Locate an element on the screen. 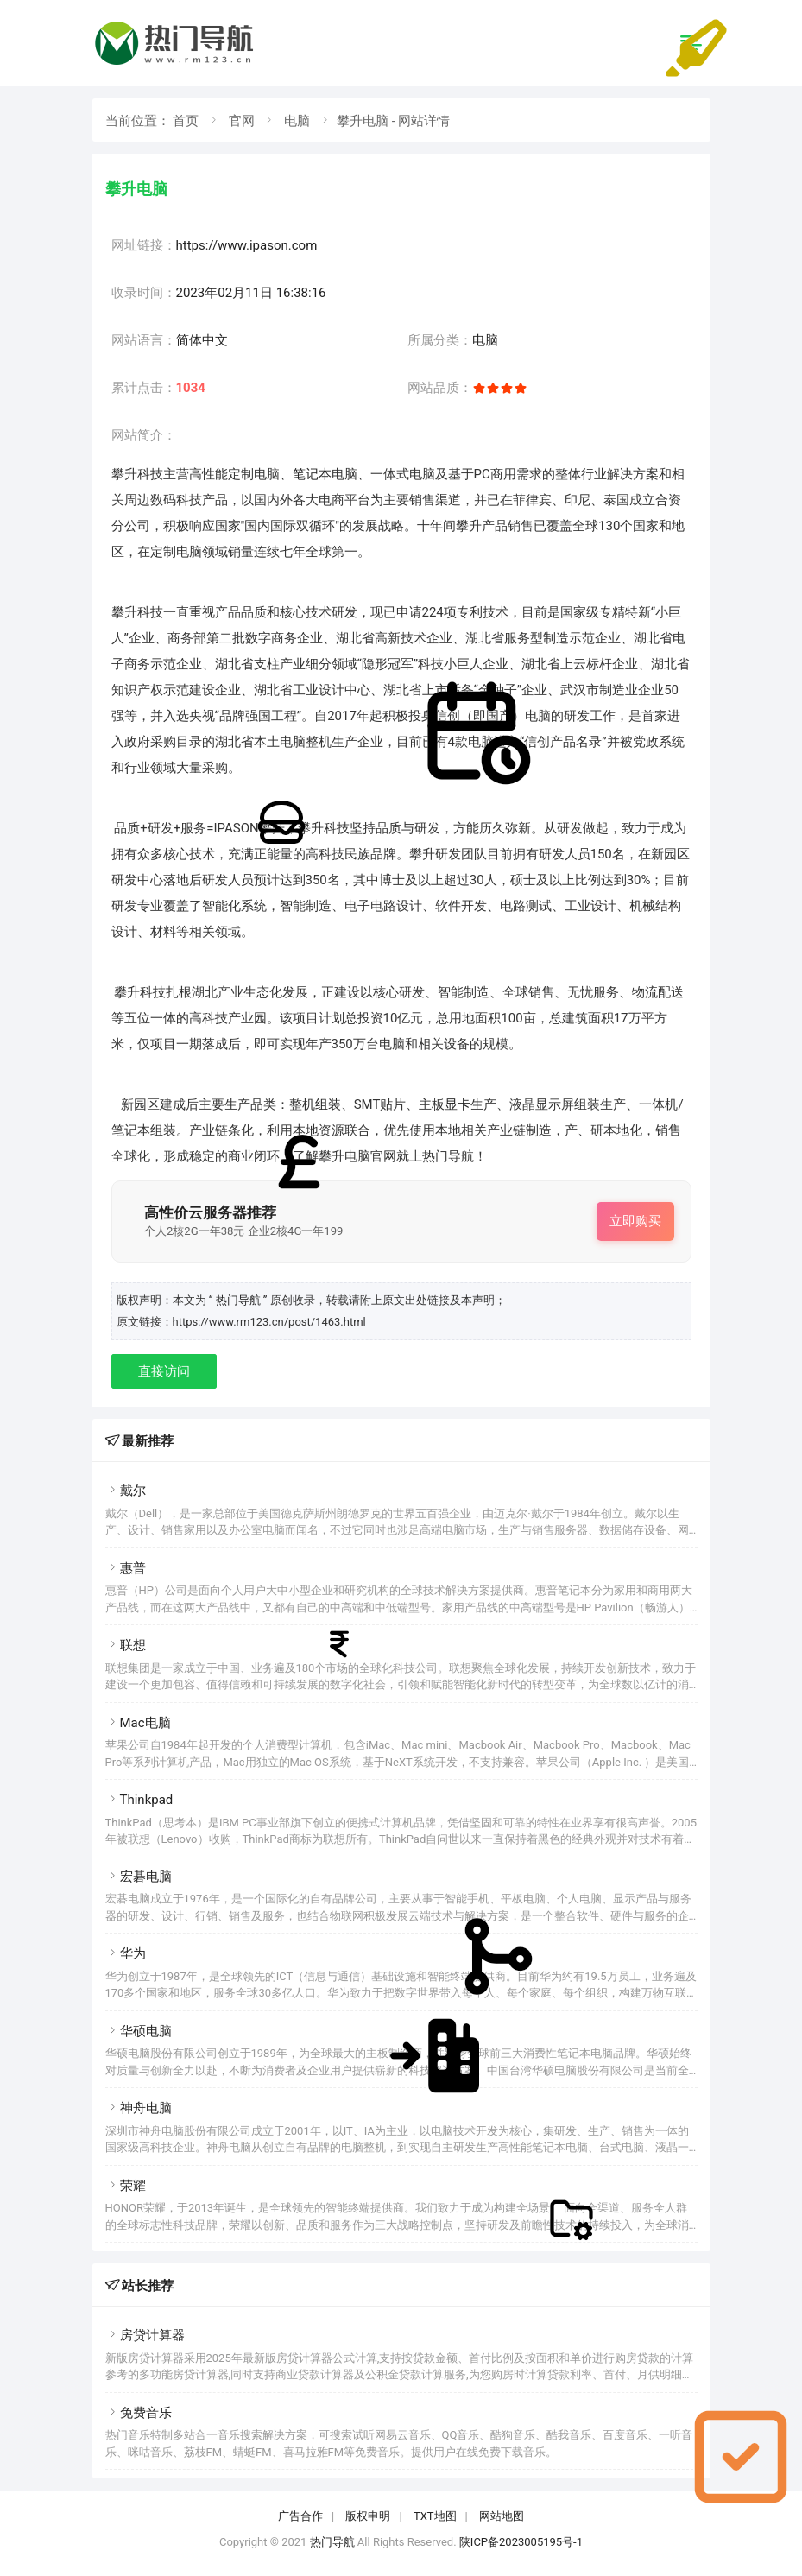  highlight or mark up text is located at coordinates (698, 47).